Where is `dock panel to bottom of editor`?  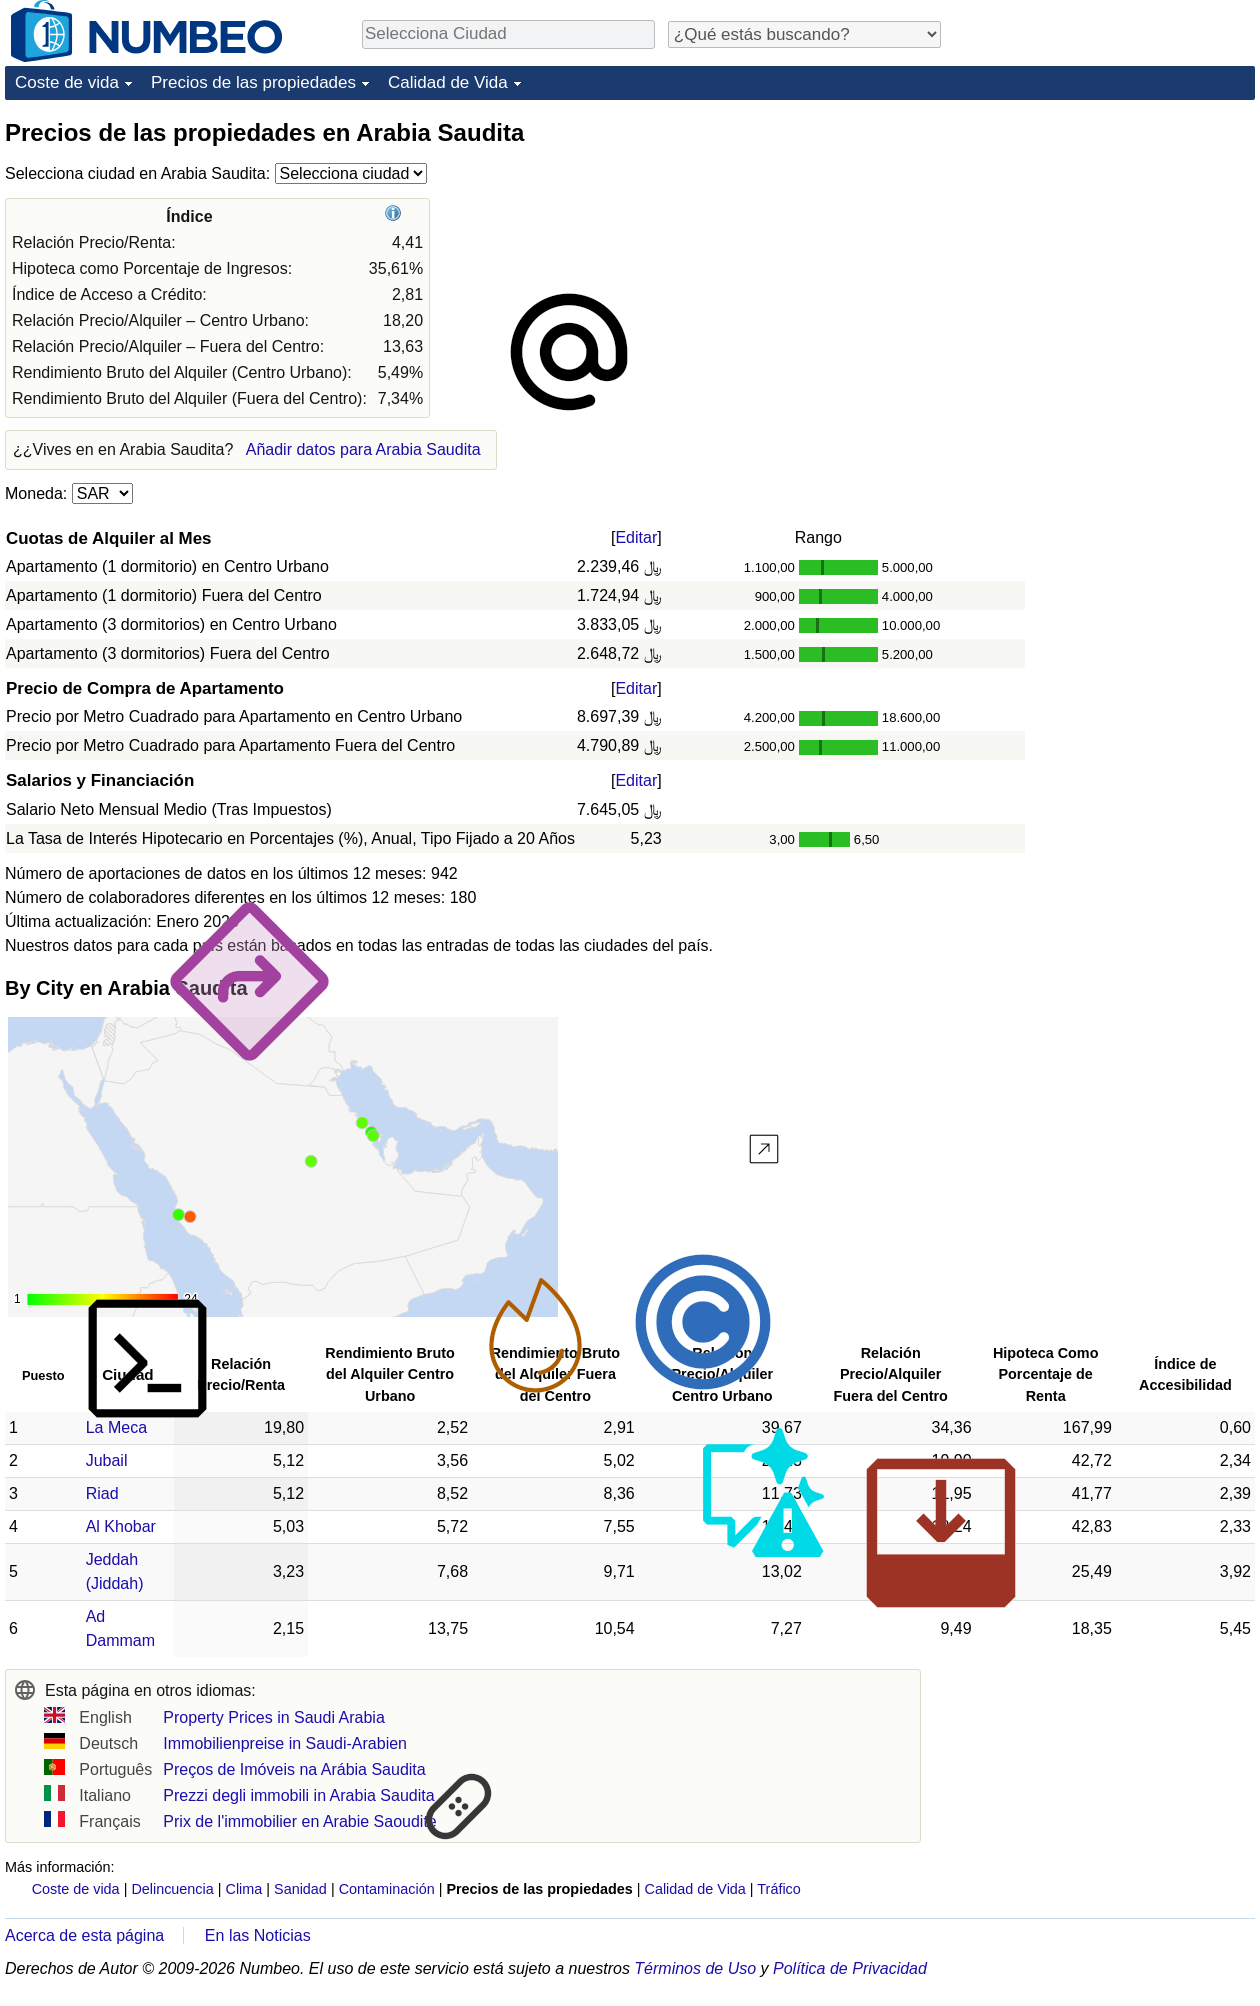
dock panel to bottom of editor is located at coordinates (941, 1533).